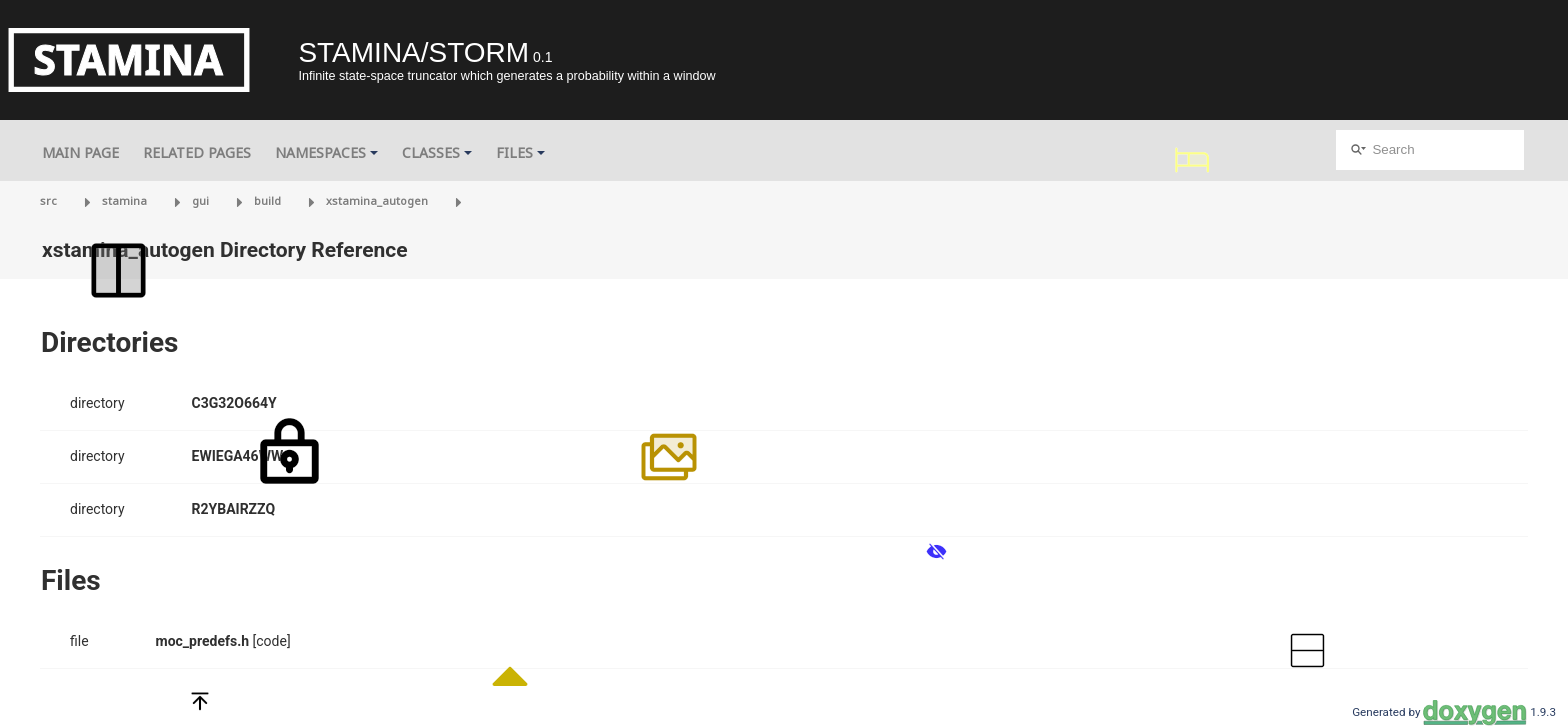 The width and height of the screenshot is (1568, 728). What do you see at coordinates (1307, 650) in the screenshot?
I see `split view horizontally` at bounding box center [1307, 650].